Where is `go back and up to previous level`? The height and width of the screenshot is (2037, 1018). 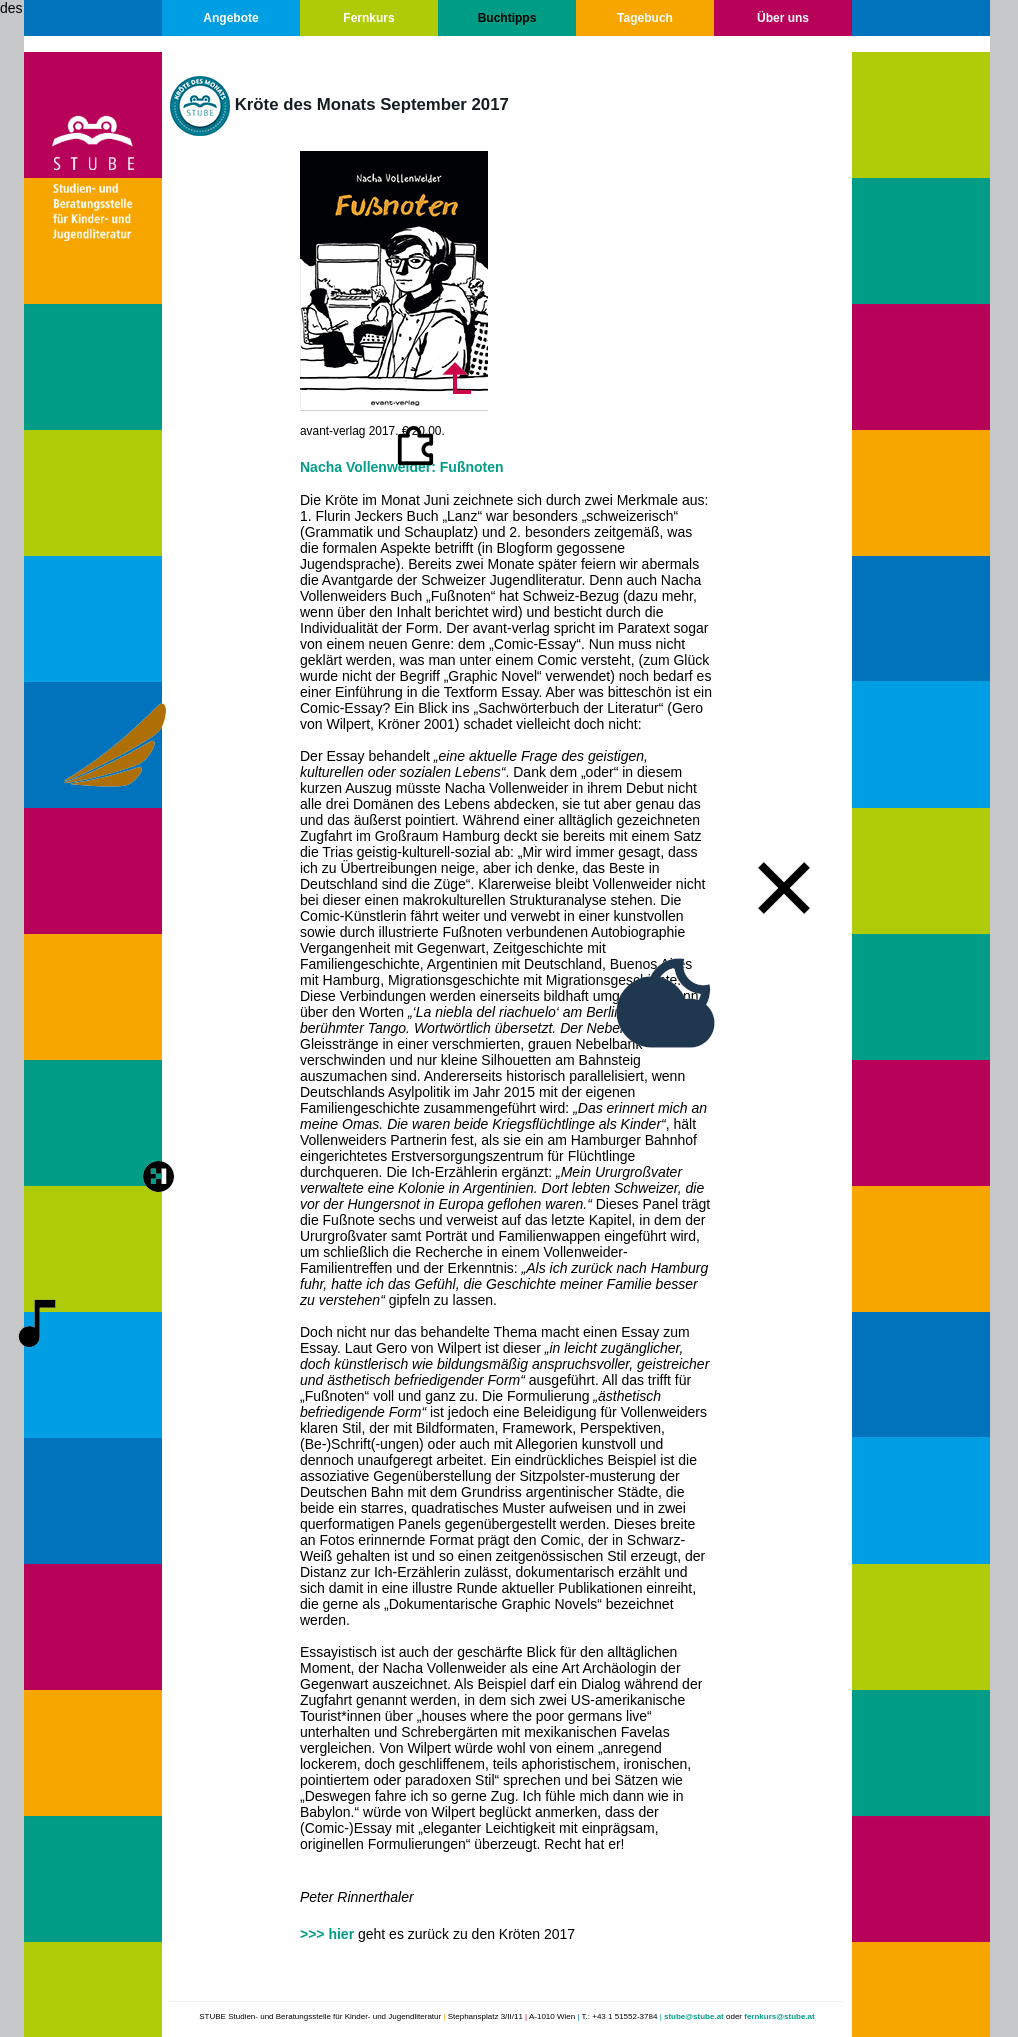 go back and up to previous level is located at coordinates (457, 380).